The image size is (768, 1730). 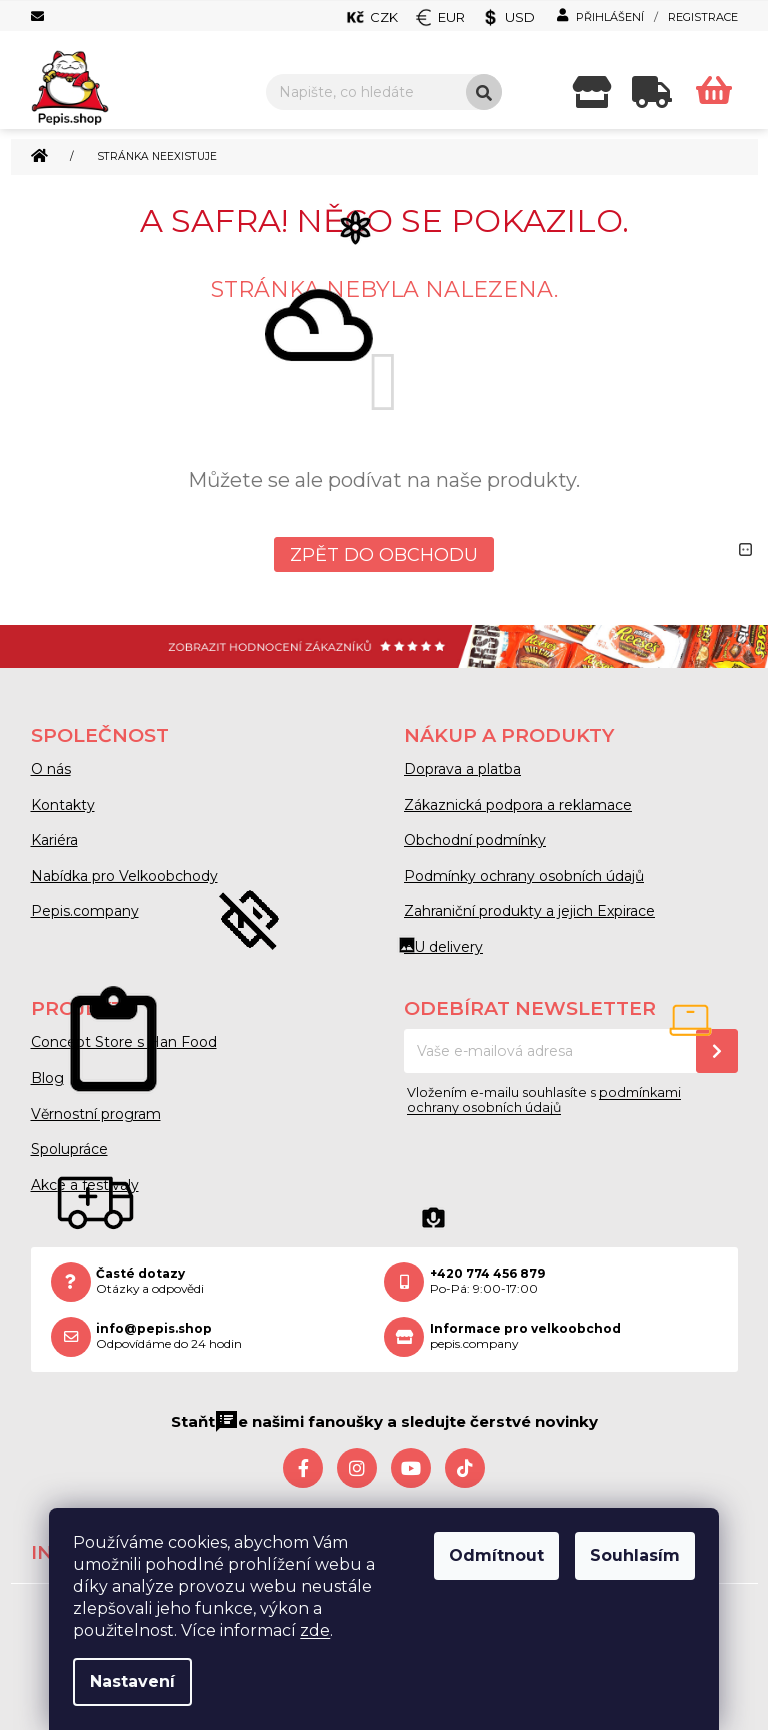 What do you see at coordinates (319, 325) in the screenshot?
I see `view cloud storage` at bounding box center [319, 325].